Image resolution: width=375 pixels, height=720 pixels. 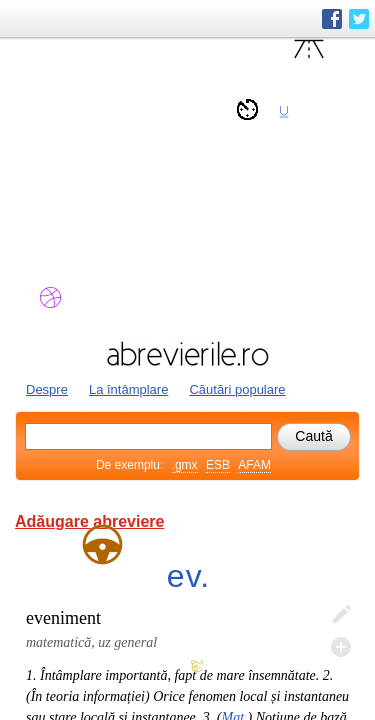 I want to click on view directions or navigation route, so click(x=309, y=49).